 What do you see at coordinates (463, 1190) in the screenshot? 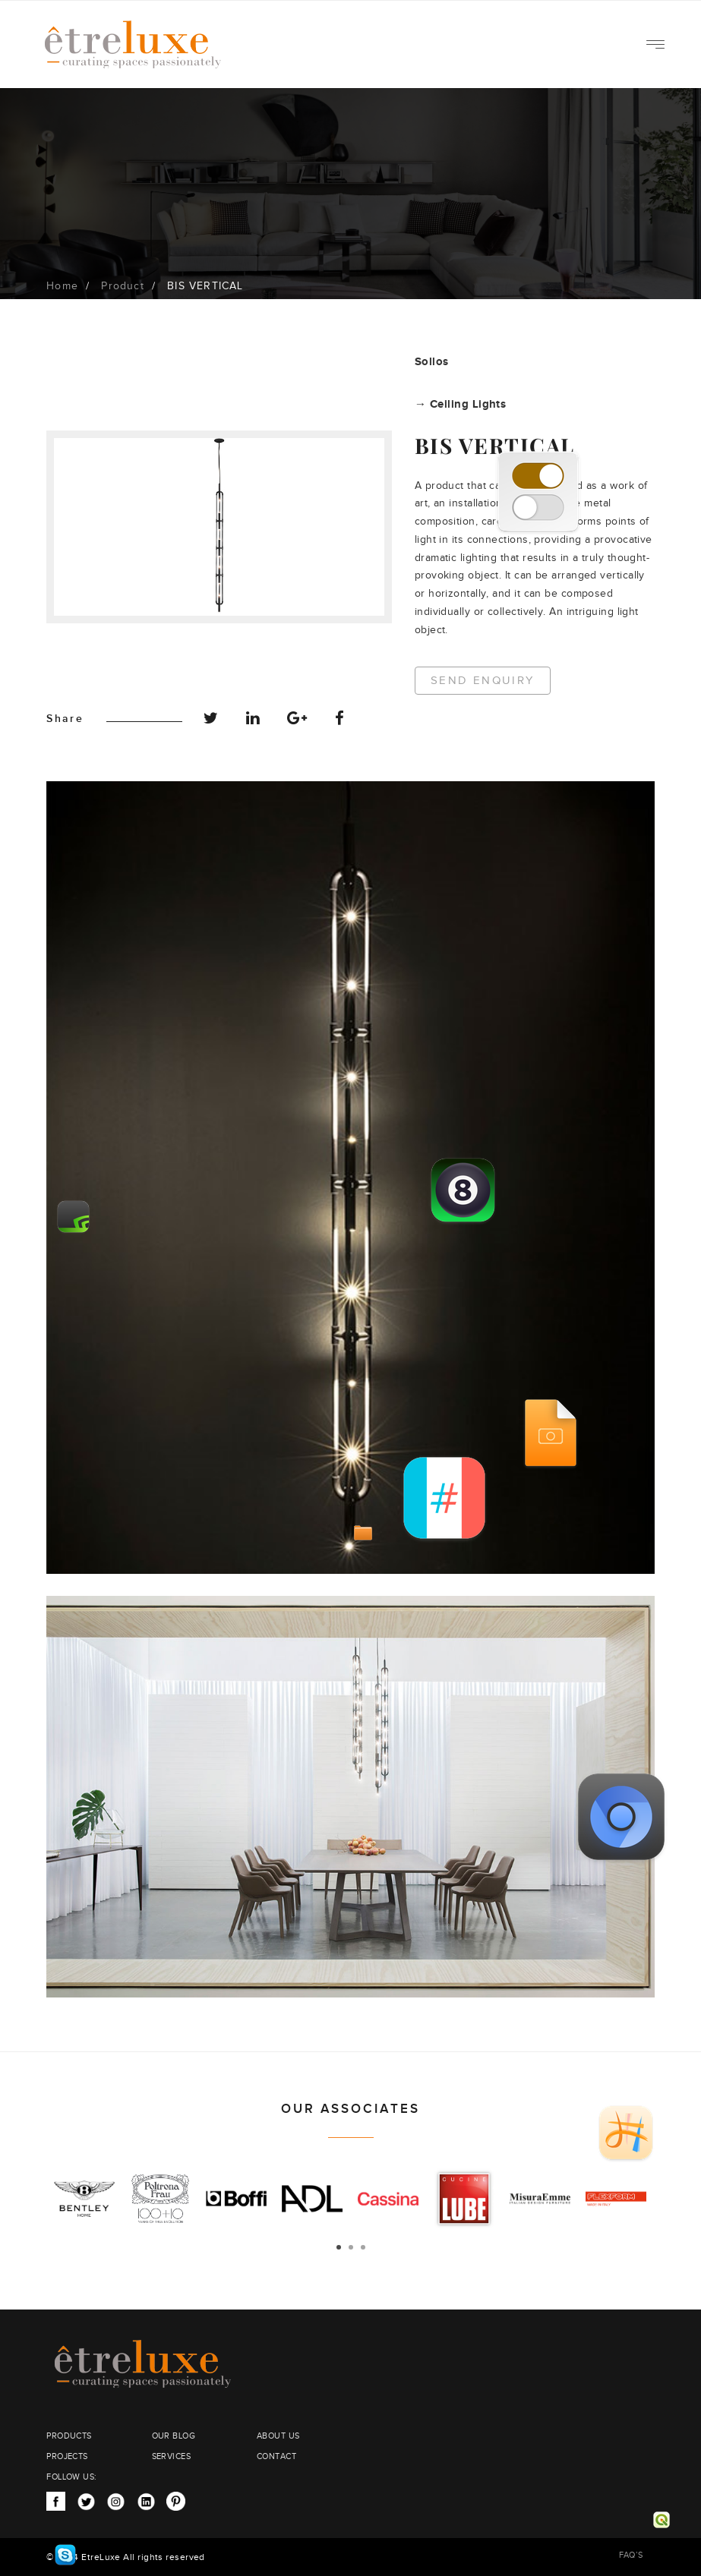
I see `open clairvoyant magic 8-ball fortune telling app` at bounding box center [463, 1190].